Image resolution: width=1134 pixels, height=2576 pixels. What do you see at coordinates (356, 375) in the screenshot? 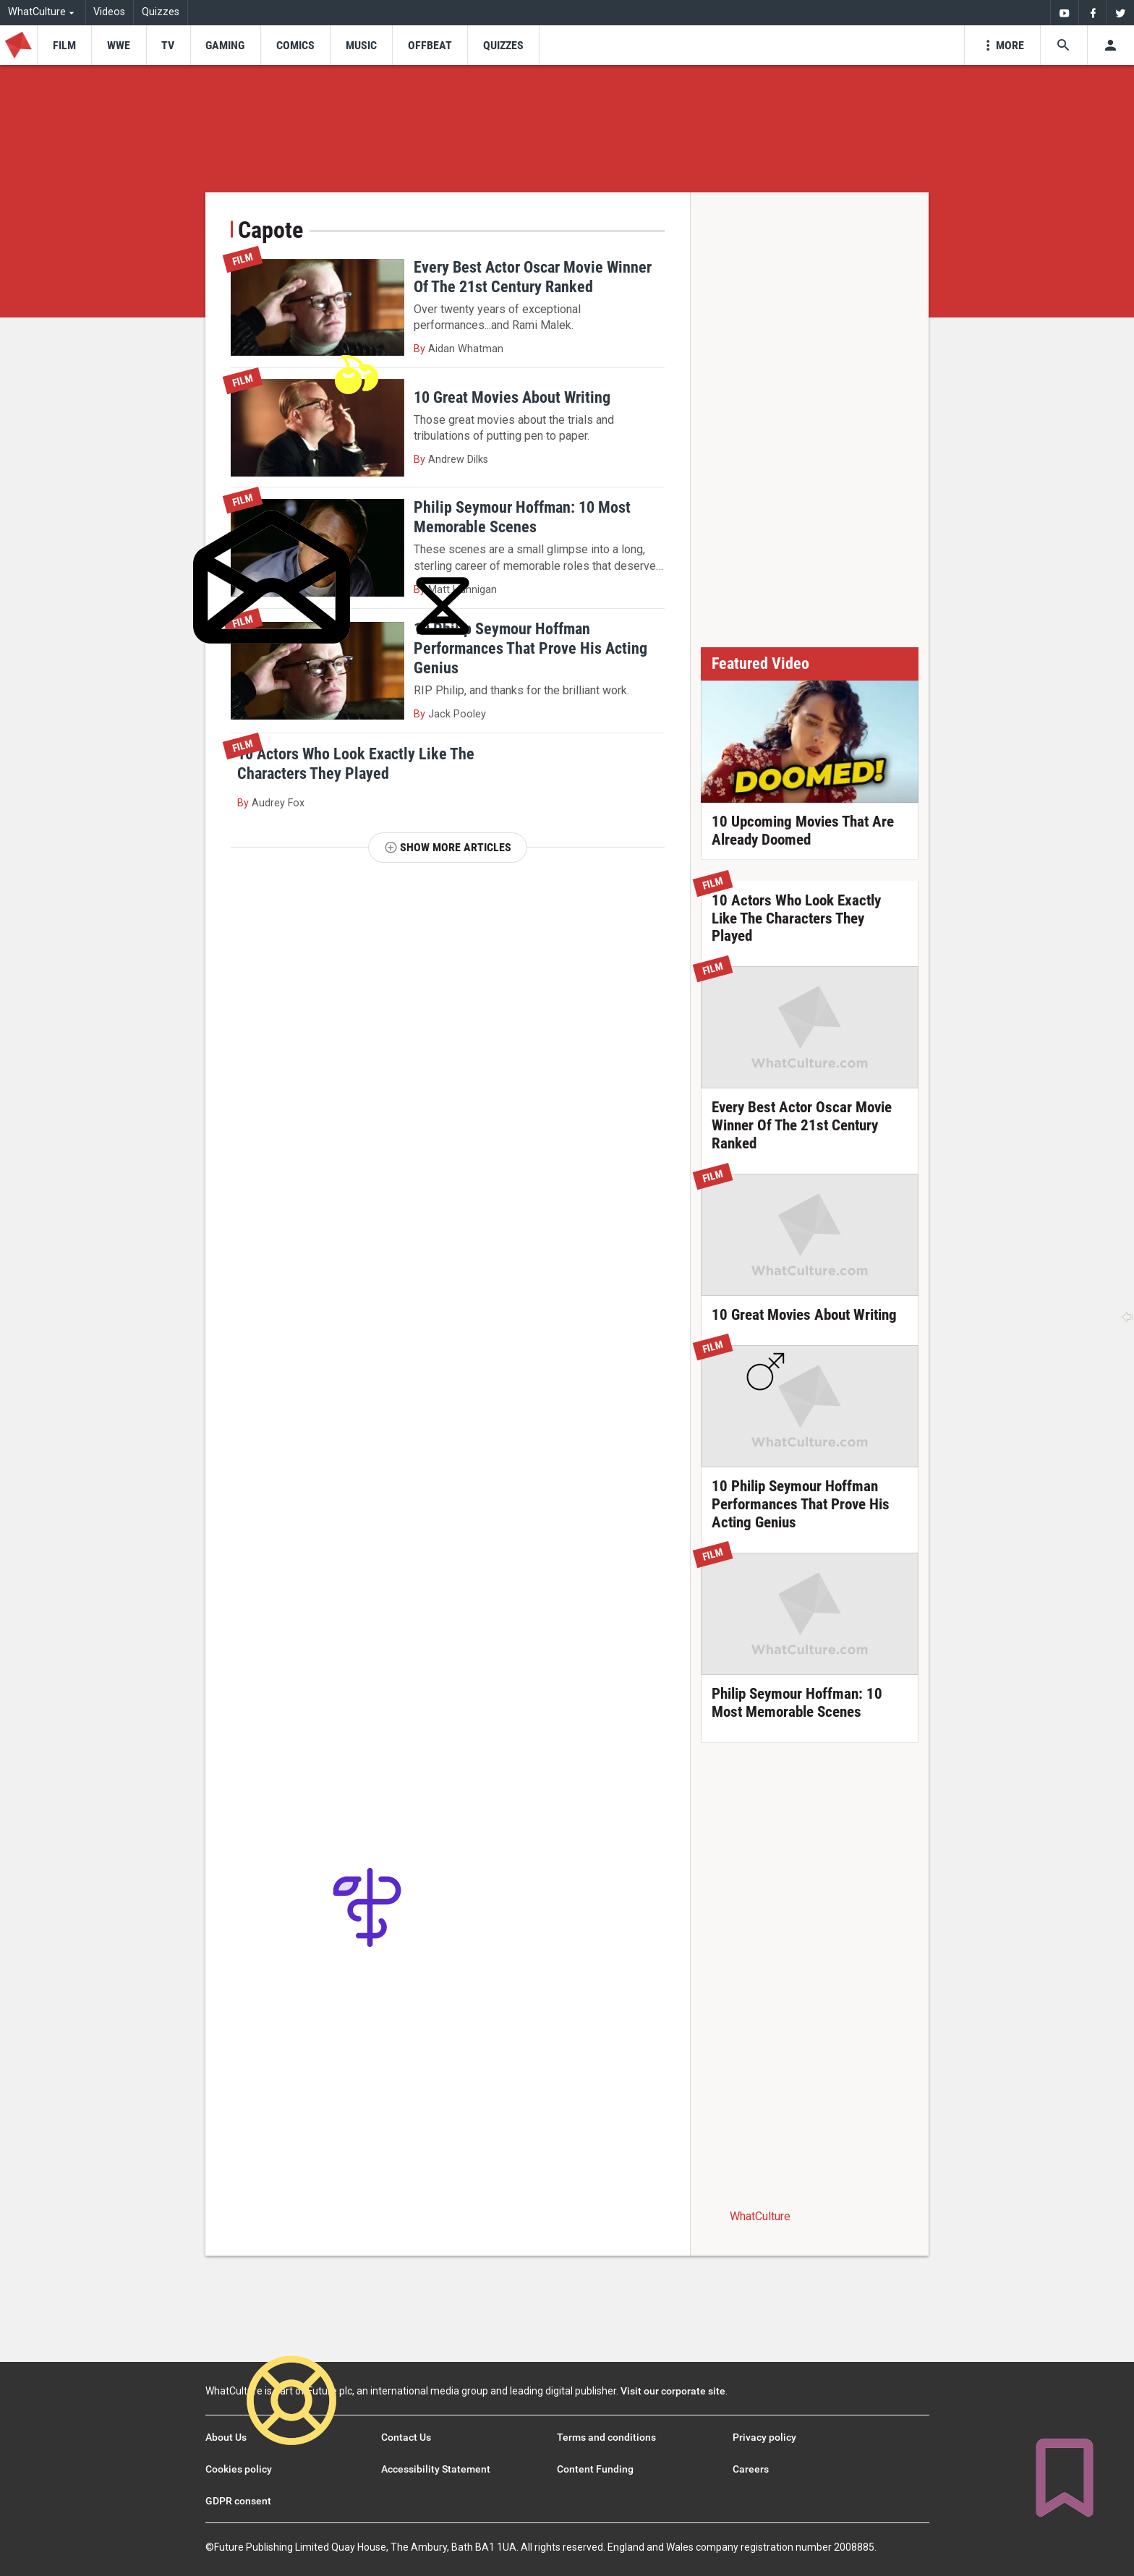
I see `indicates fruit or food category` at bounding box center [356, 375].